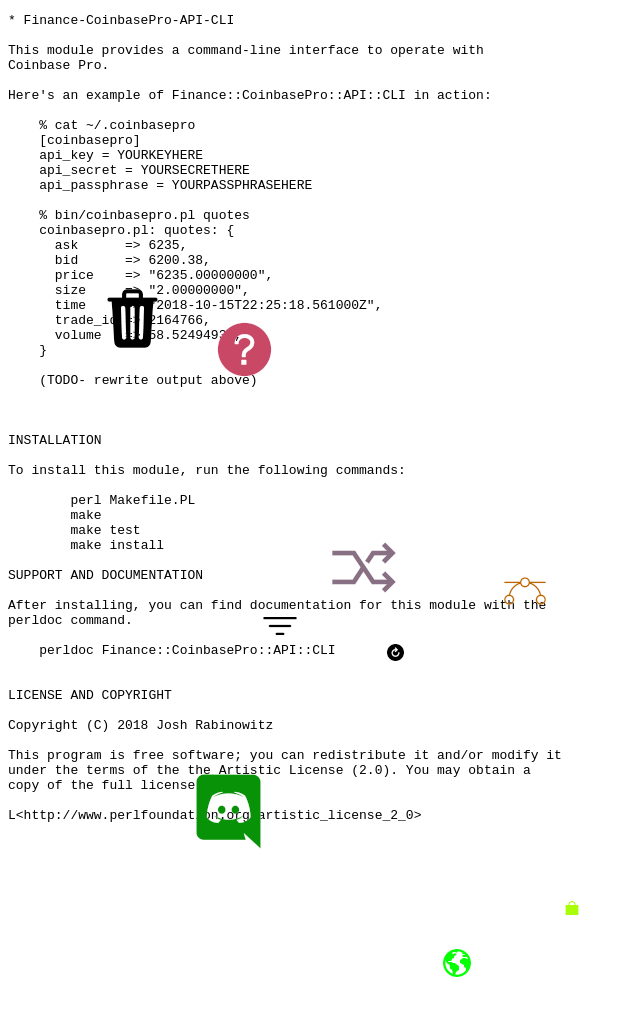  I want to click on switch to global or worldwide view, so click(457, 963).